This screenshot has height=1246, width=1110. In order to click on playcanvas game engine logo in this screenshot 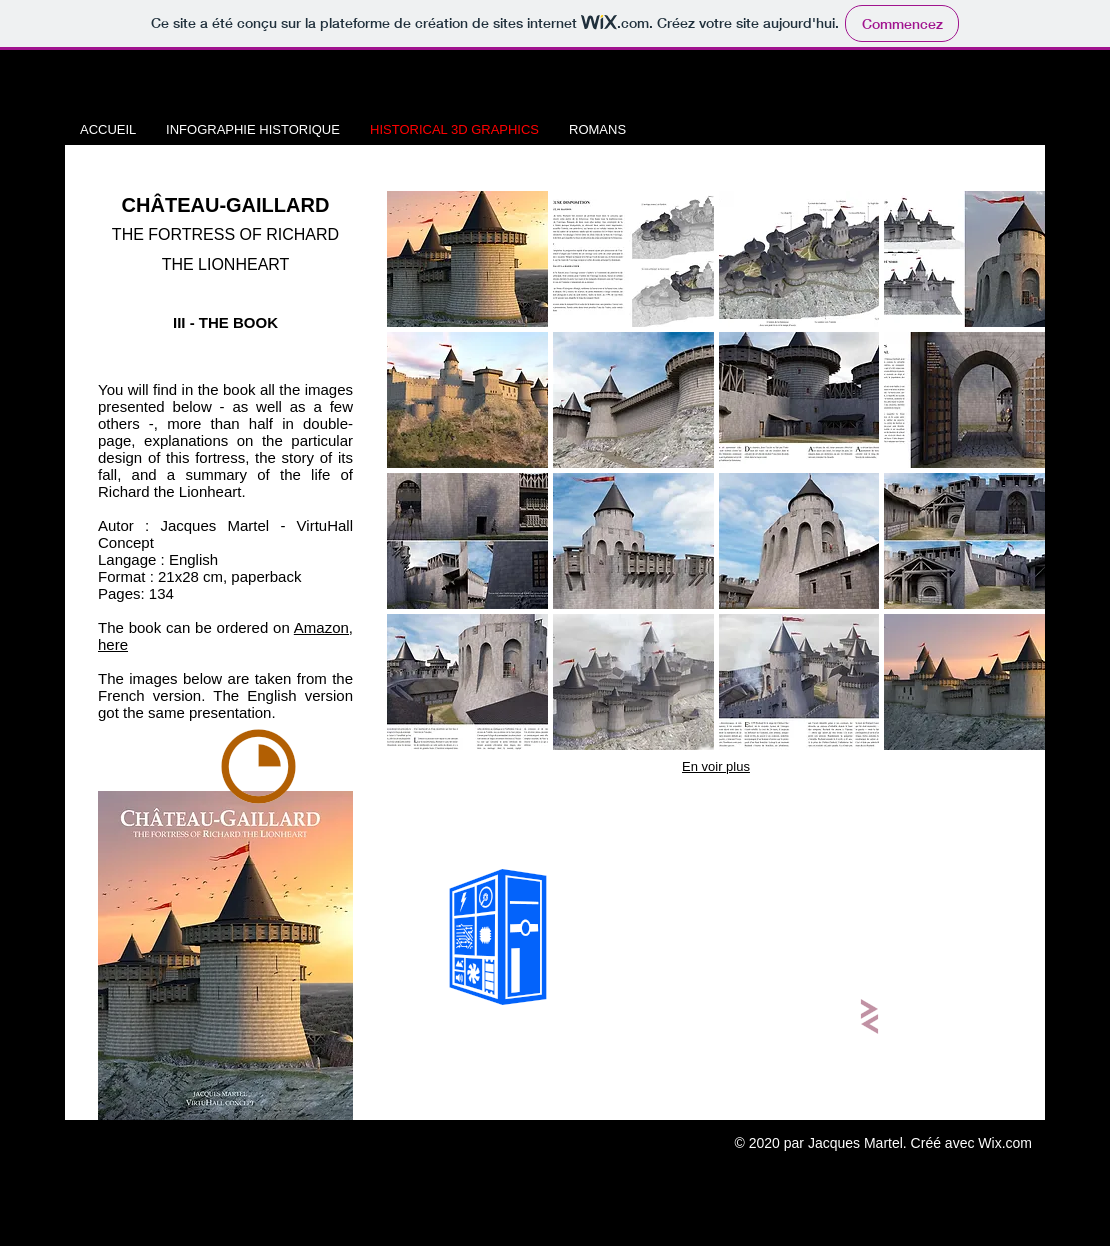, I will do `click(869, 1016)`.